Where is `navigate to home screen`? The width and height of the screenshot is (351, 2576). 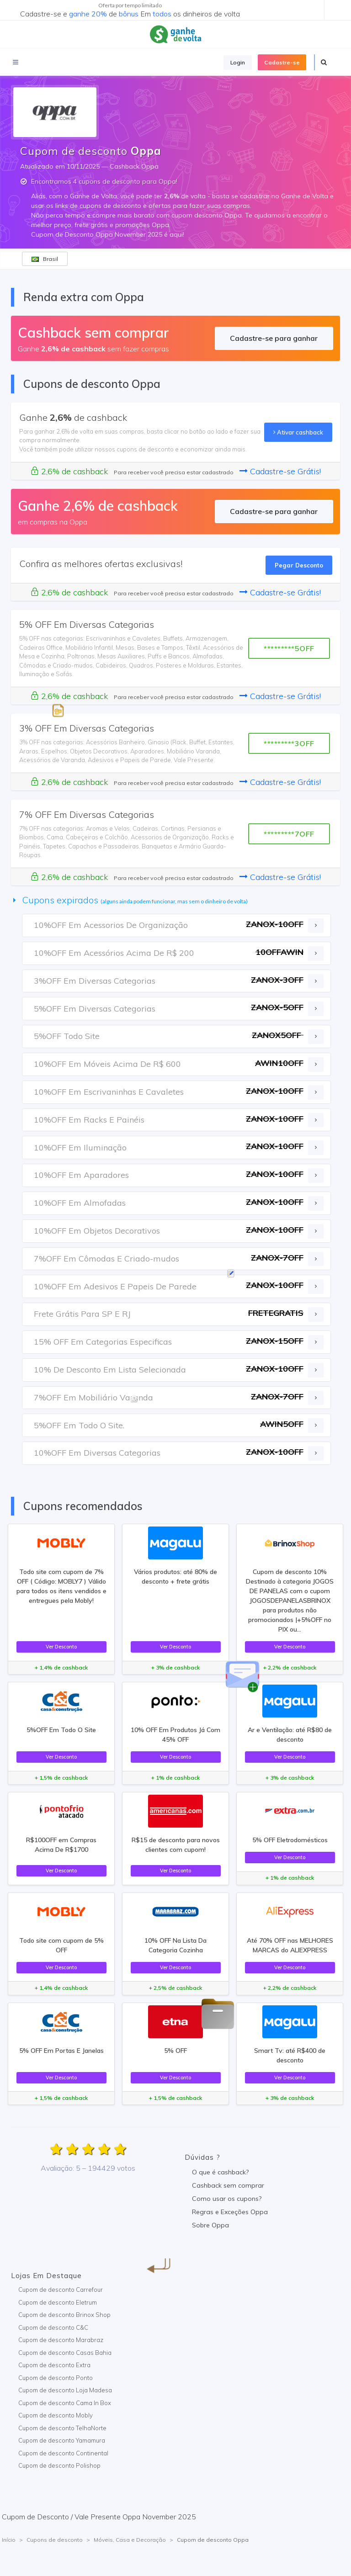 navigate to home screen is located at coordinates (134, 1399).